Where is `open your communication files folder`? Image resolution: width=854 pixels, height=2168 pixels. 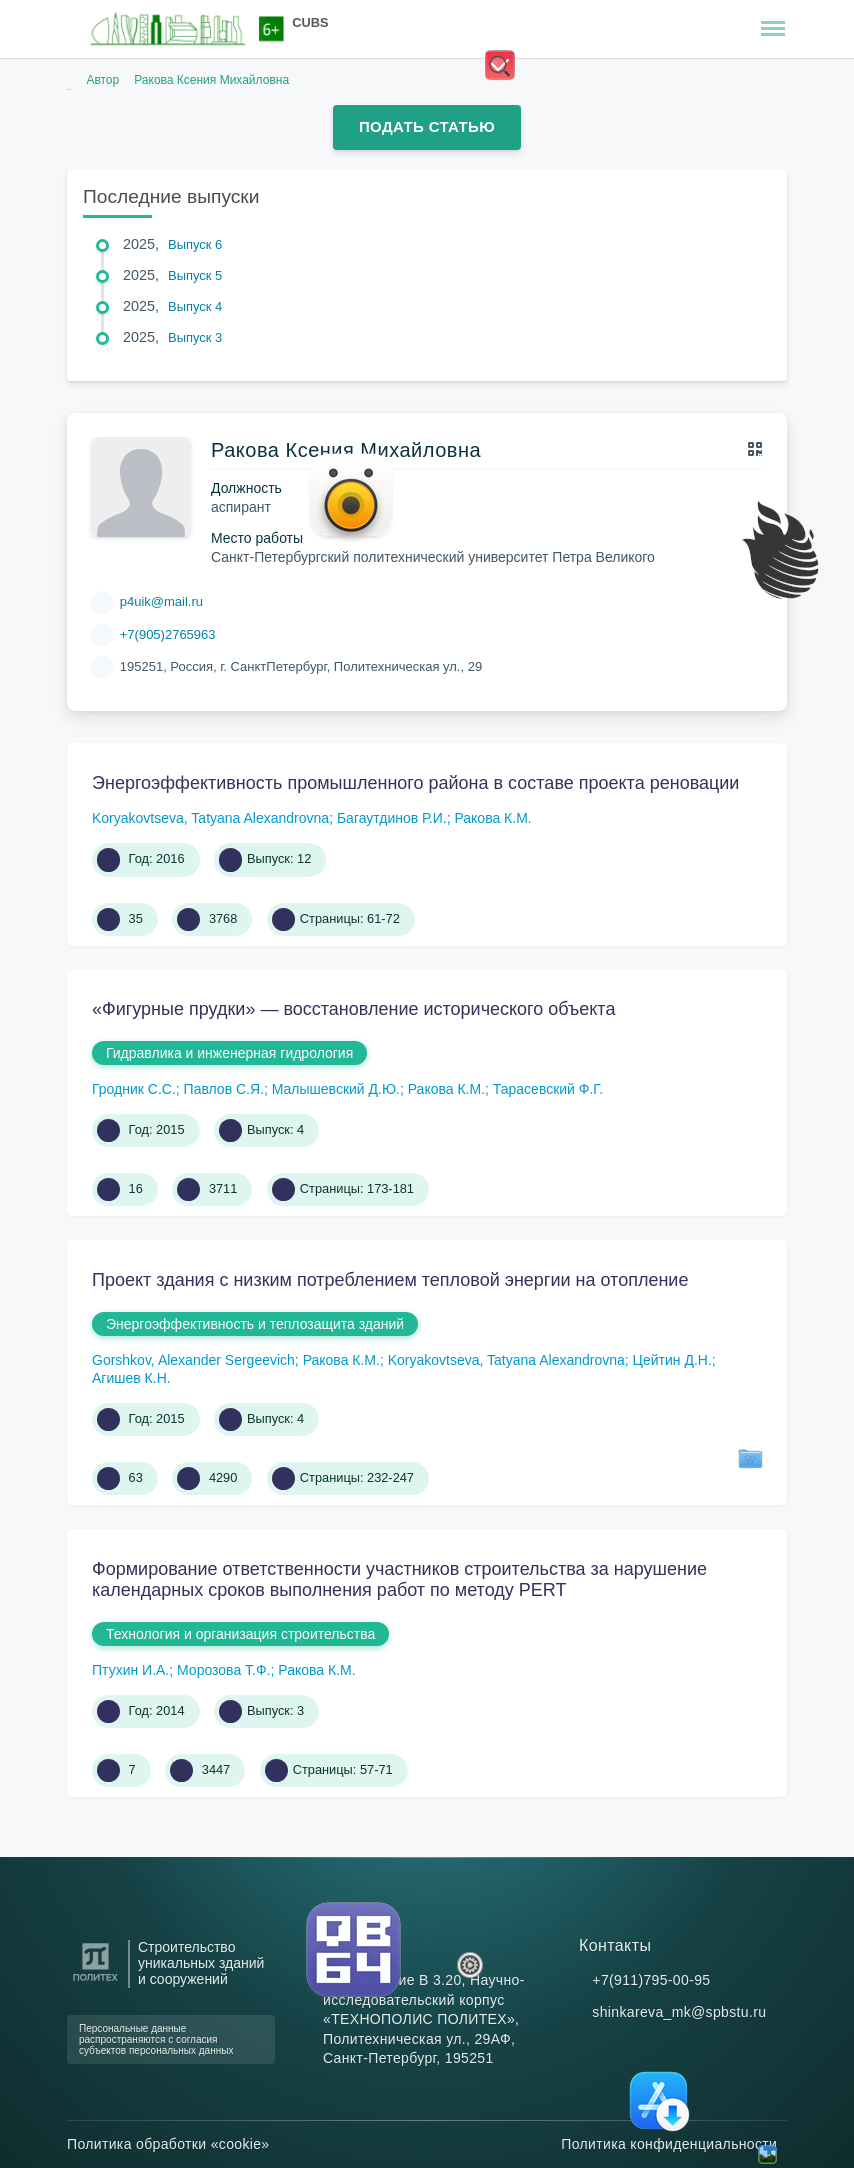 open your communication files folder is located at coordinates (750, 1458).